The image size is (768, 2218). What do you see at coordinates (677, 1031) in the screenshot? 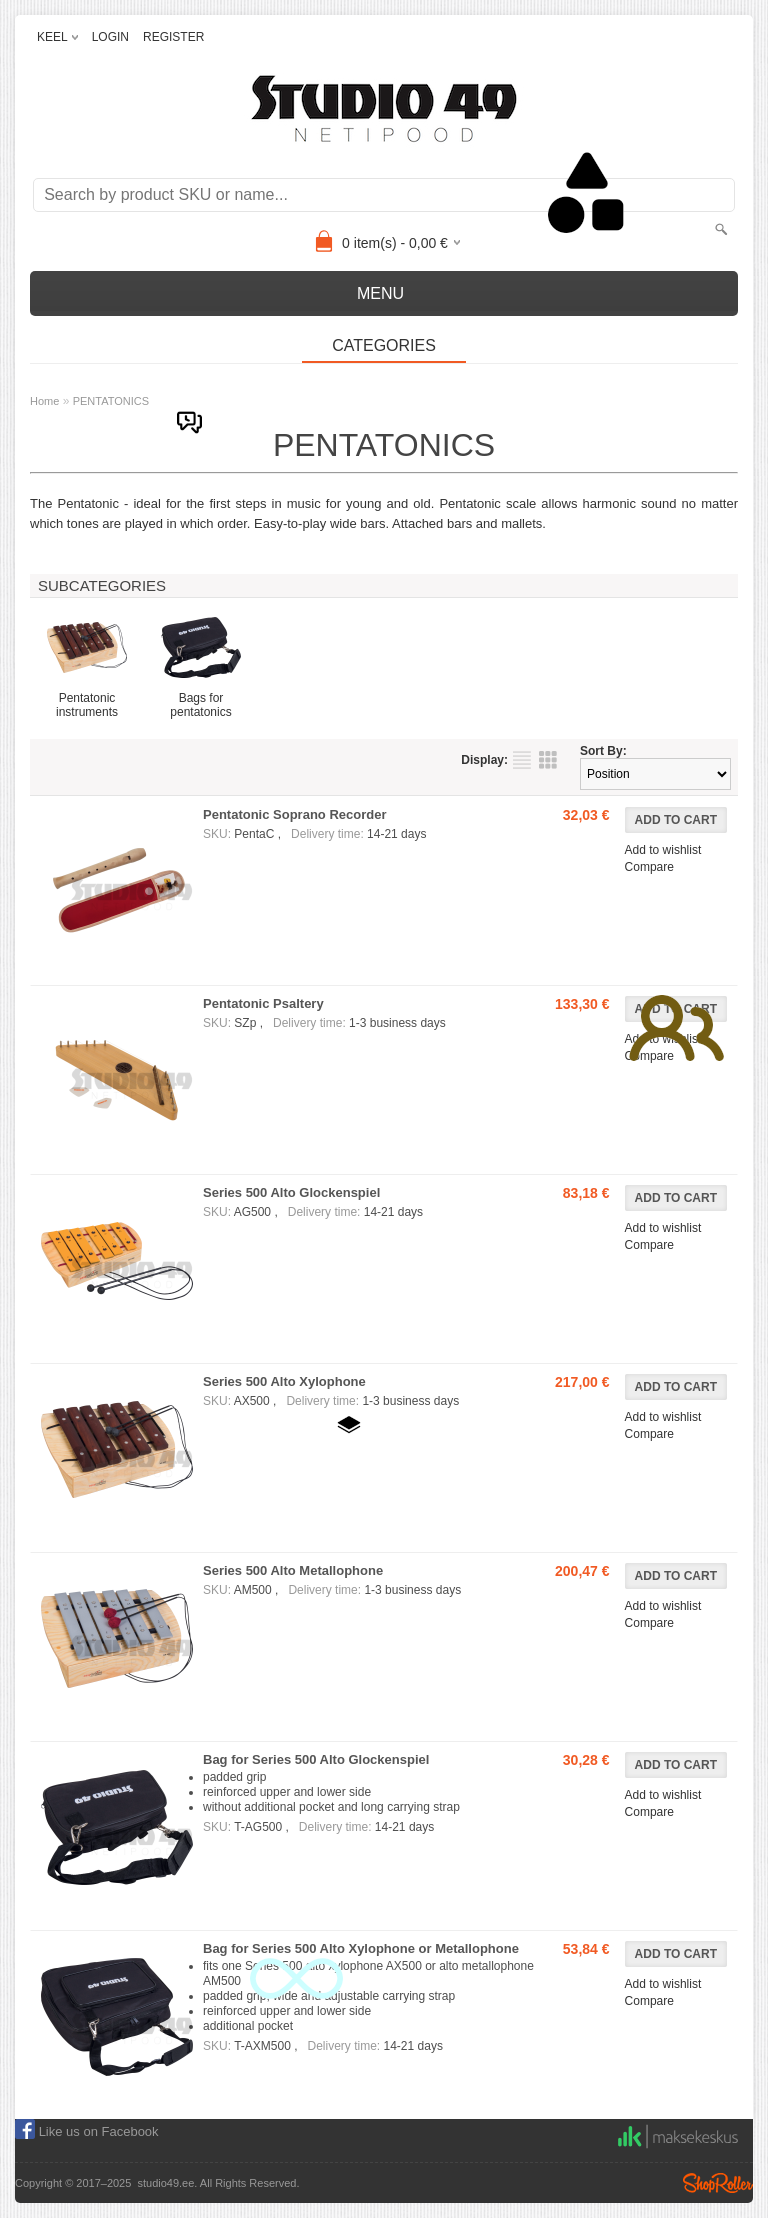
I see `view team members or collaborators` at bounding box center [677, 1031].